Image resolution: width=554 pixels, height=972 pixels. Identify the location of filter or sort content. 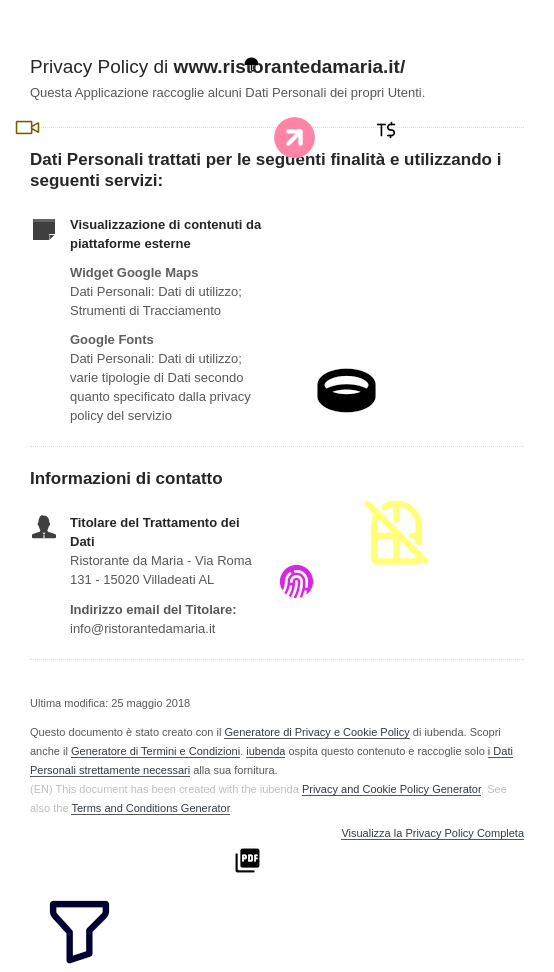
(79, 930).